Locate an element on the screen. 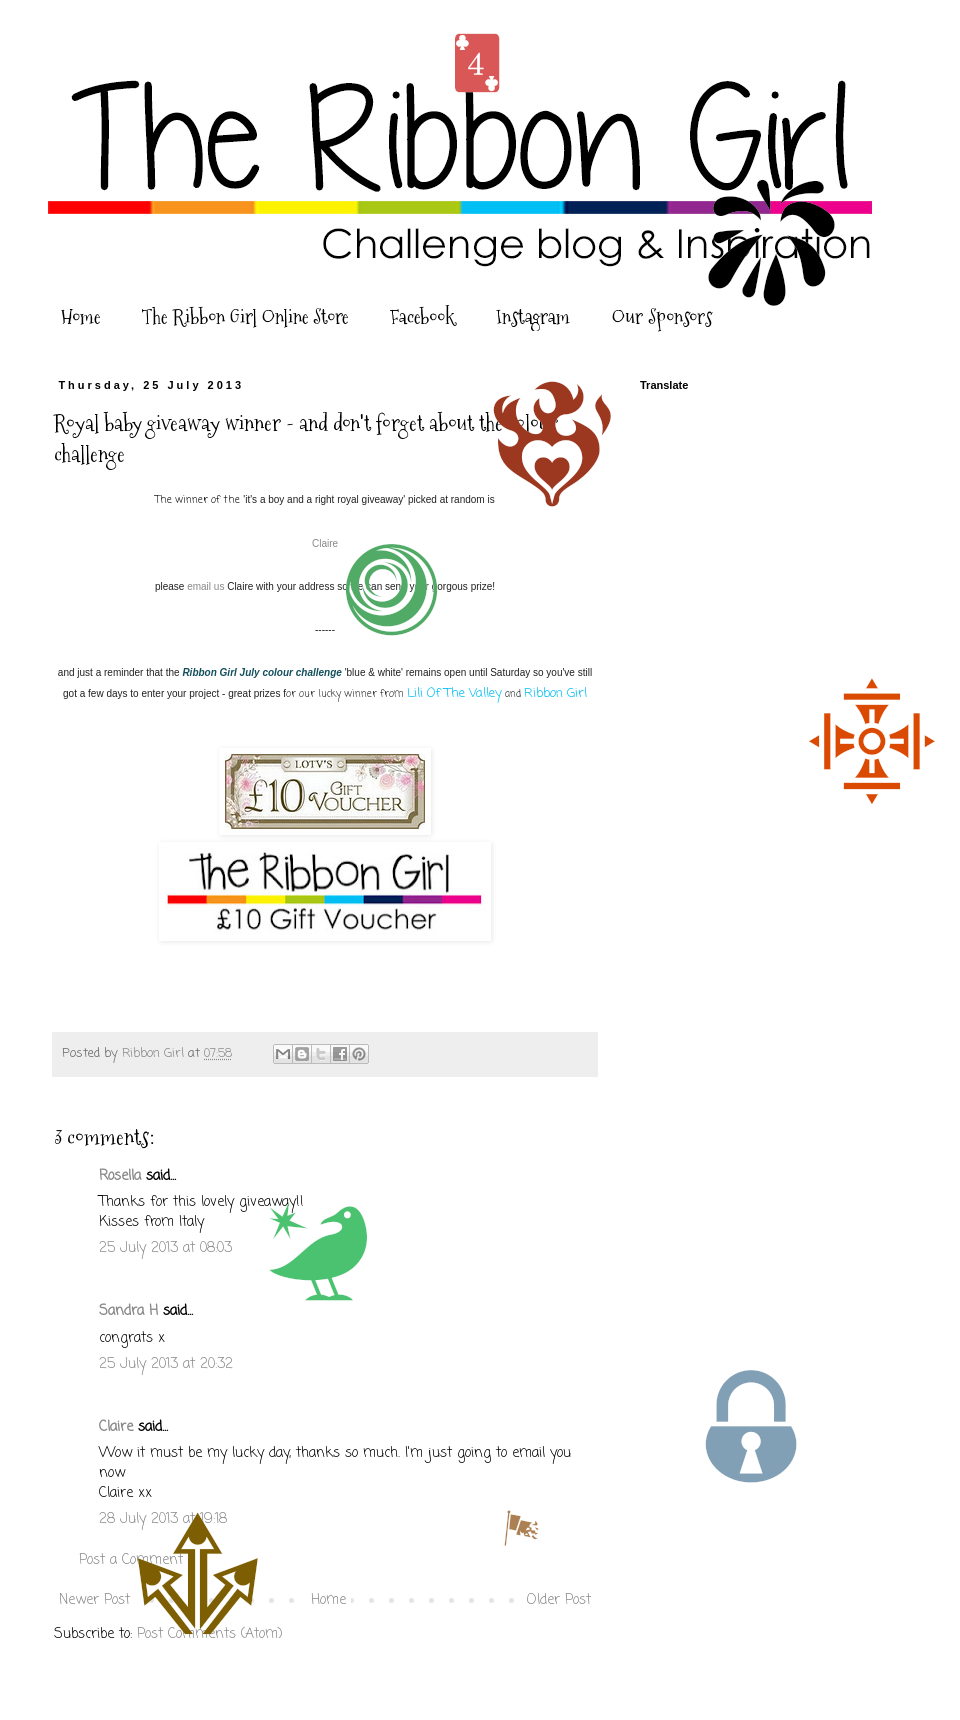 The image size is (960, 1720). indicates loading or processing state is located at coordinates (392, 589).